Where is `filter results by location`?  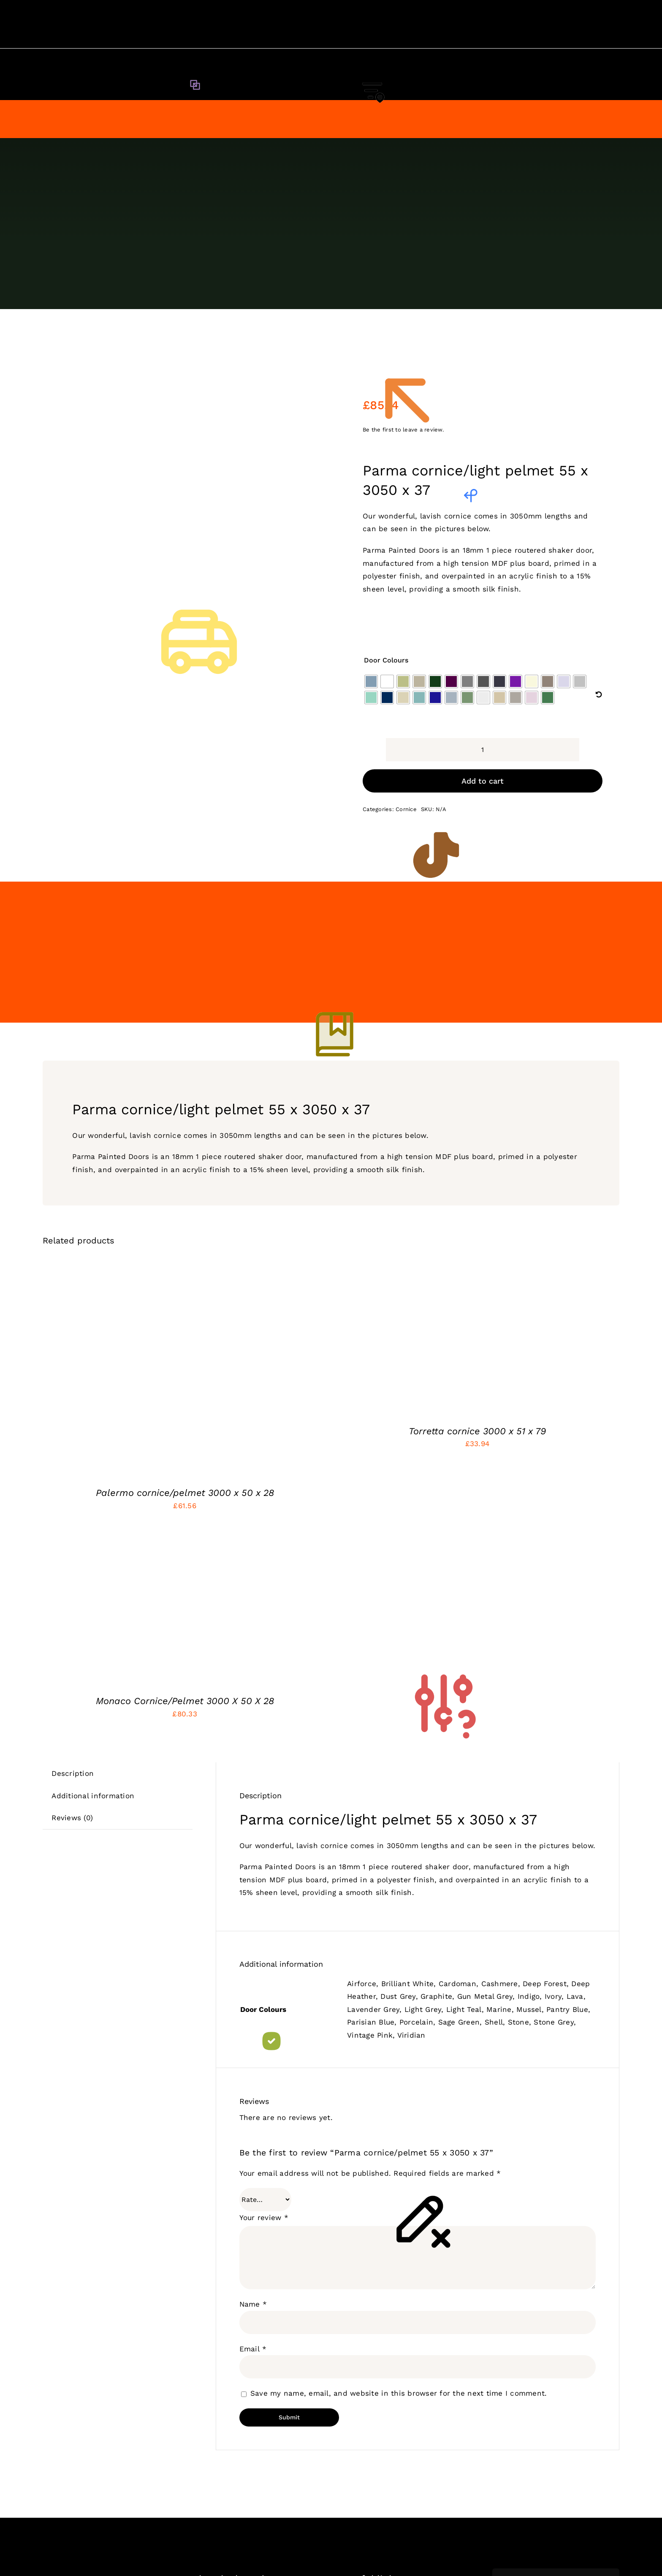
filter results by location is located at coordinates (372, 90).